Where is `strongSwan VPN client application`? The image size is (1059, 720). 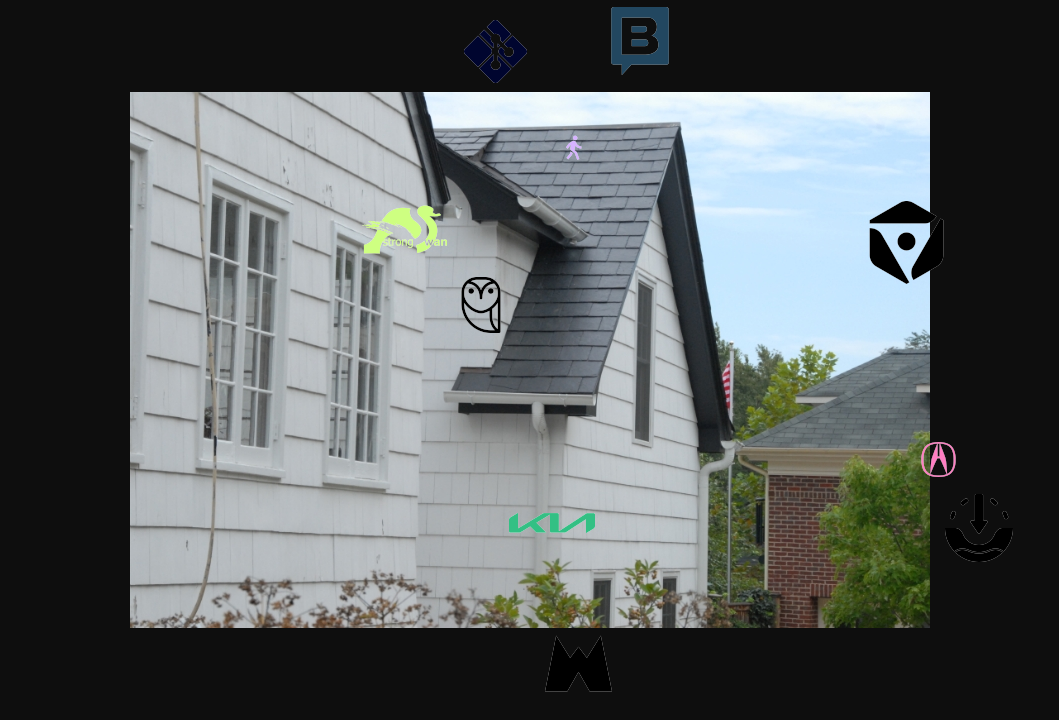
strongSwan VPN client application is located at coordinates (404, 229).